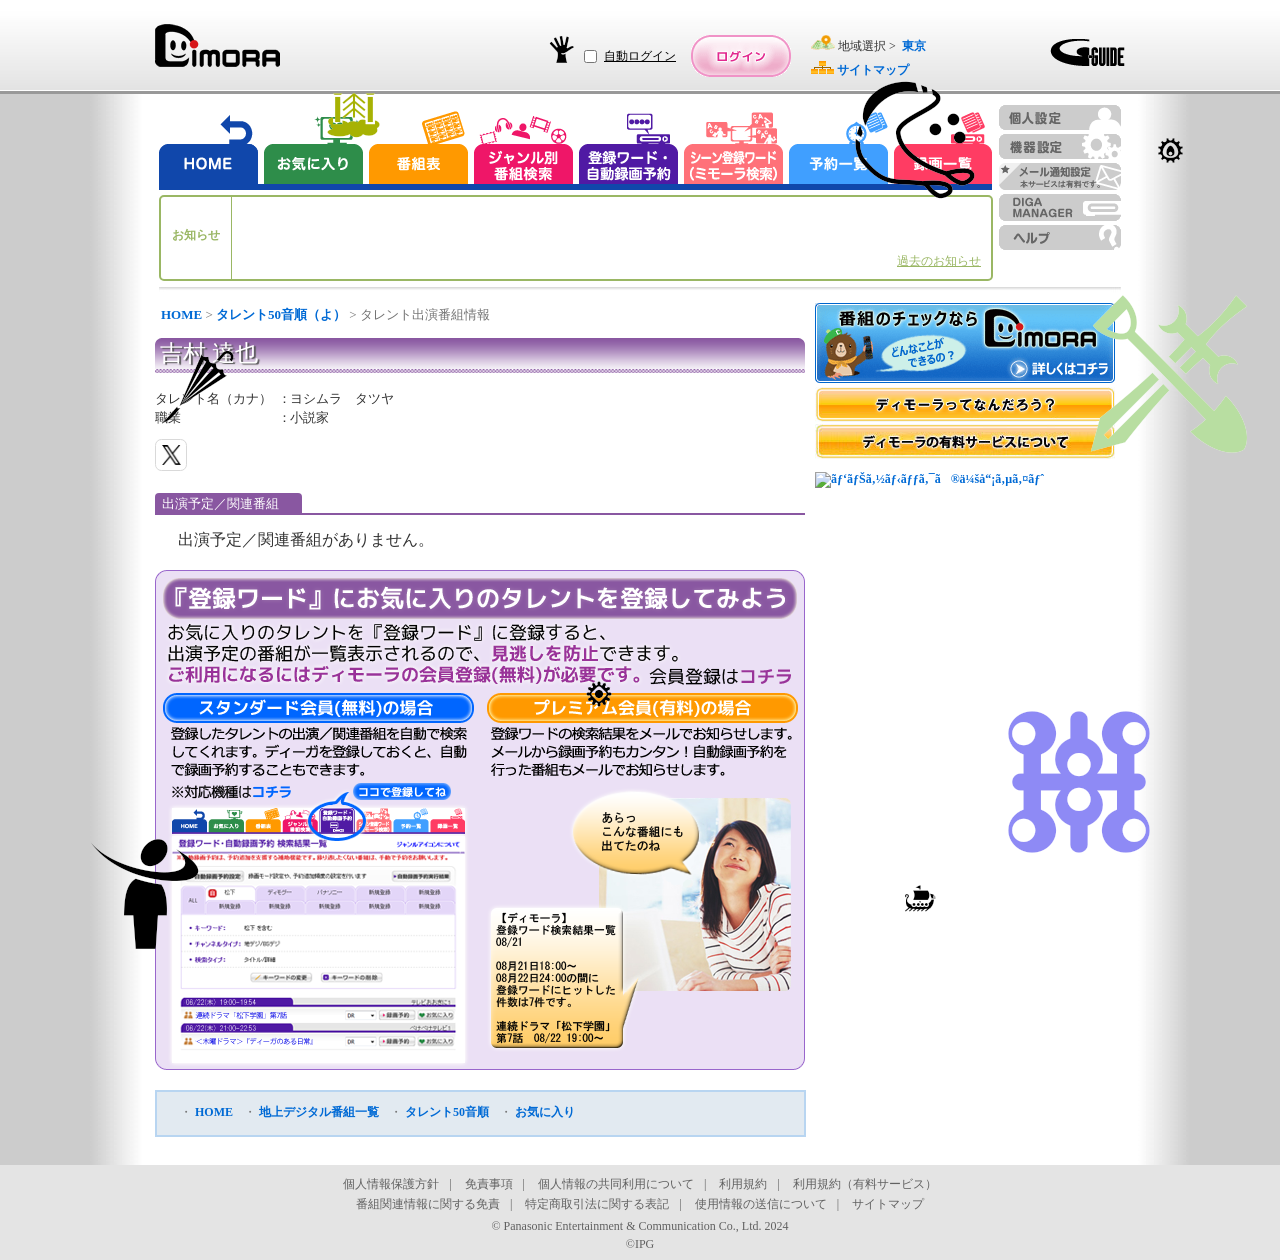 This screenshot has height=1260, width=1280. What do you see at coordinates (915, 140) in the screenshot?
I see `select sling weapon in game inventory` at bounding box center [915, 140].